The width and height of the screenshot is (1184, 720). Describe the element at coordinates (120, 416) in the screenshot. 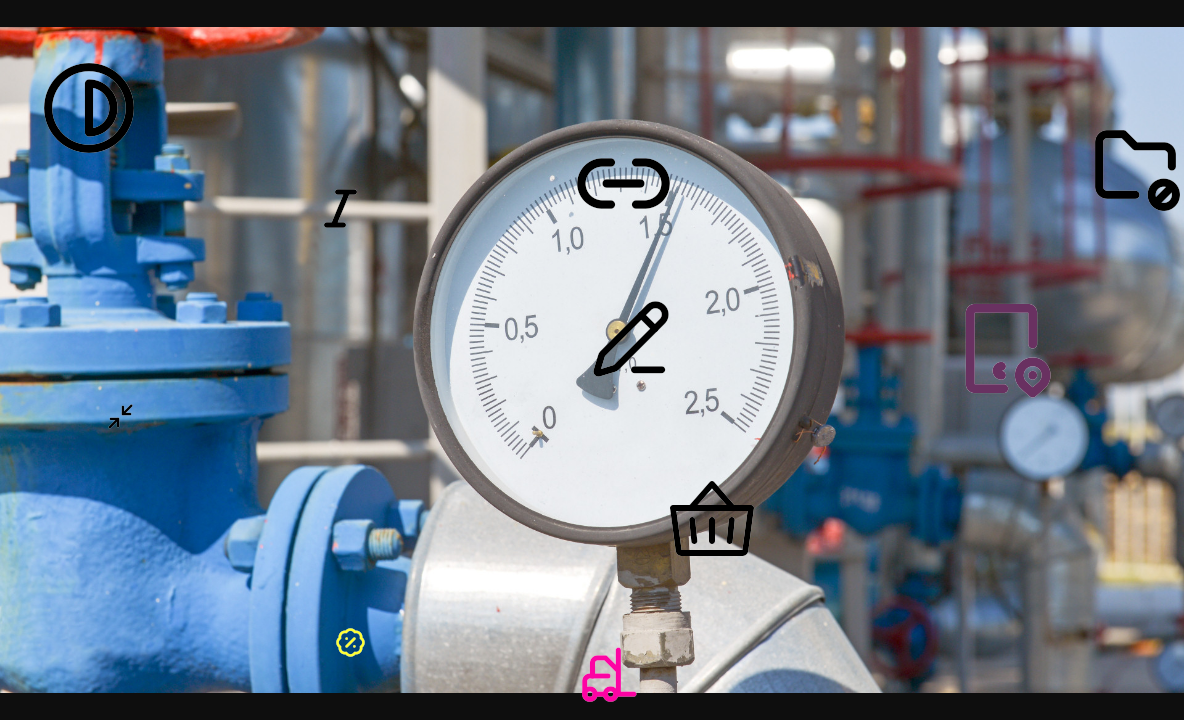

I see `minimize or collapse the current window` at that location.